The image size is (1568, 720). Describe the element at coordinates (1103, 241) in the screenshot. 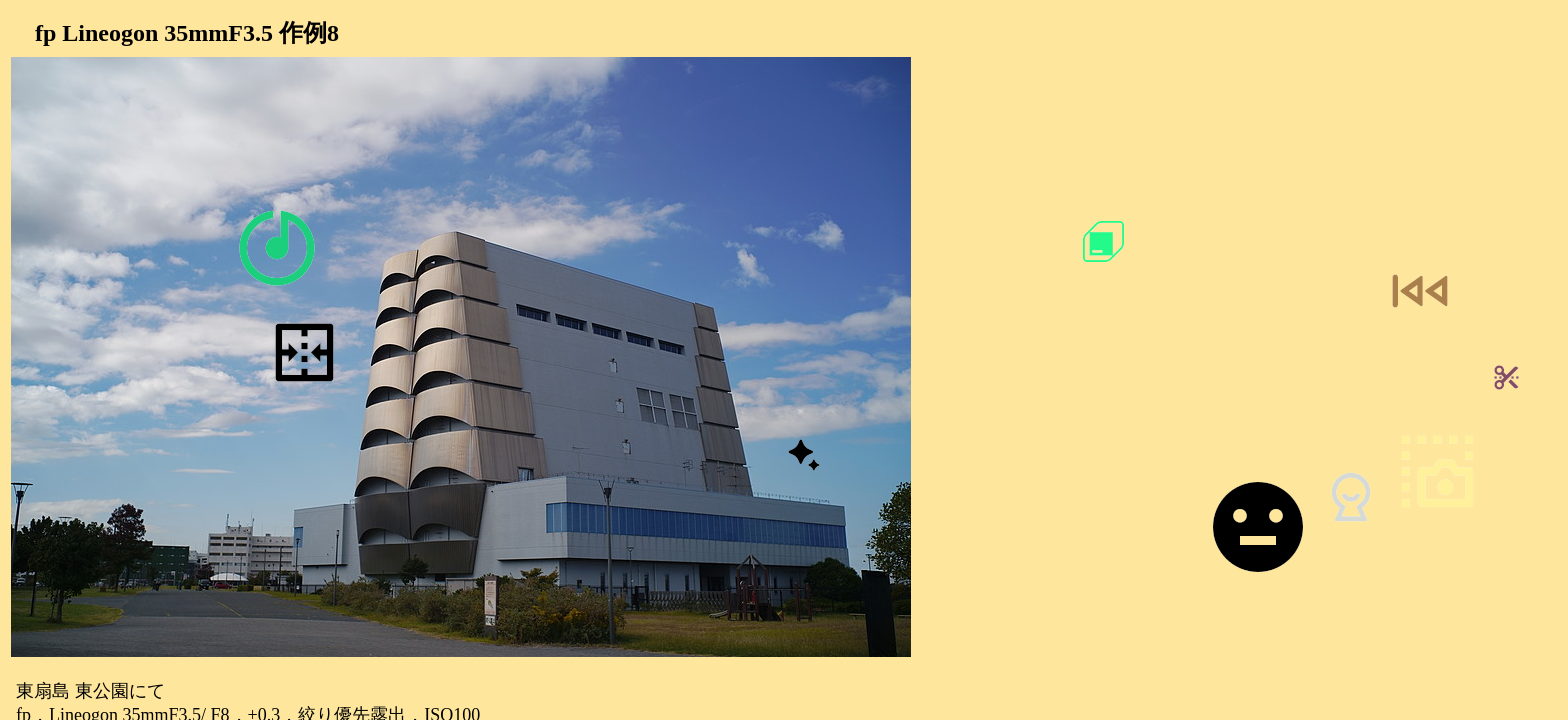

I see `jetbrains company logo` at that location.